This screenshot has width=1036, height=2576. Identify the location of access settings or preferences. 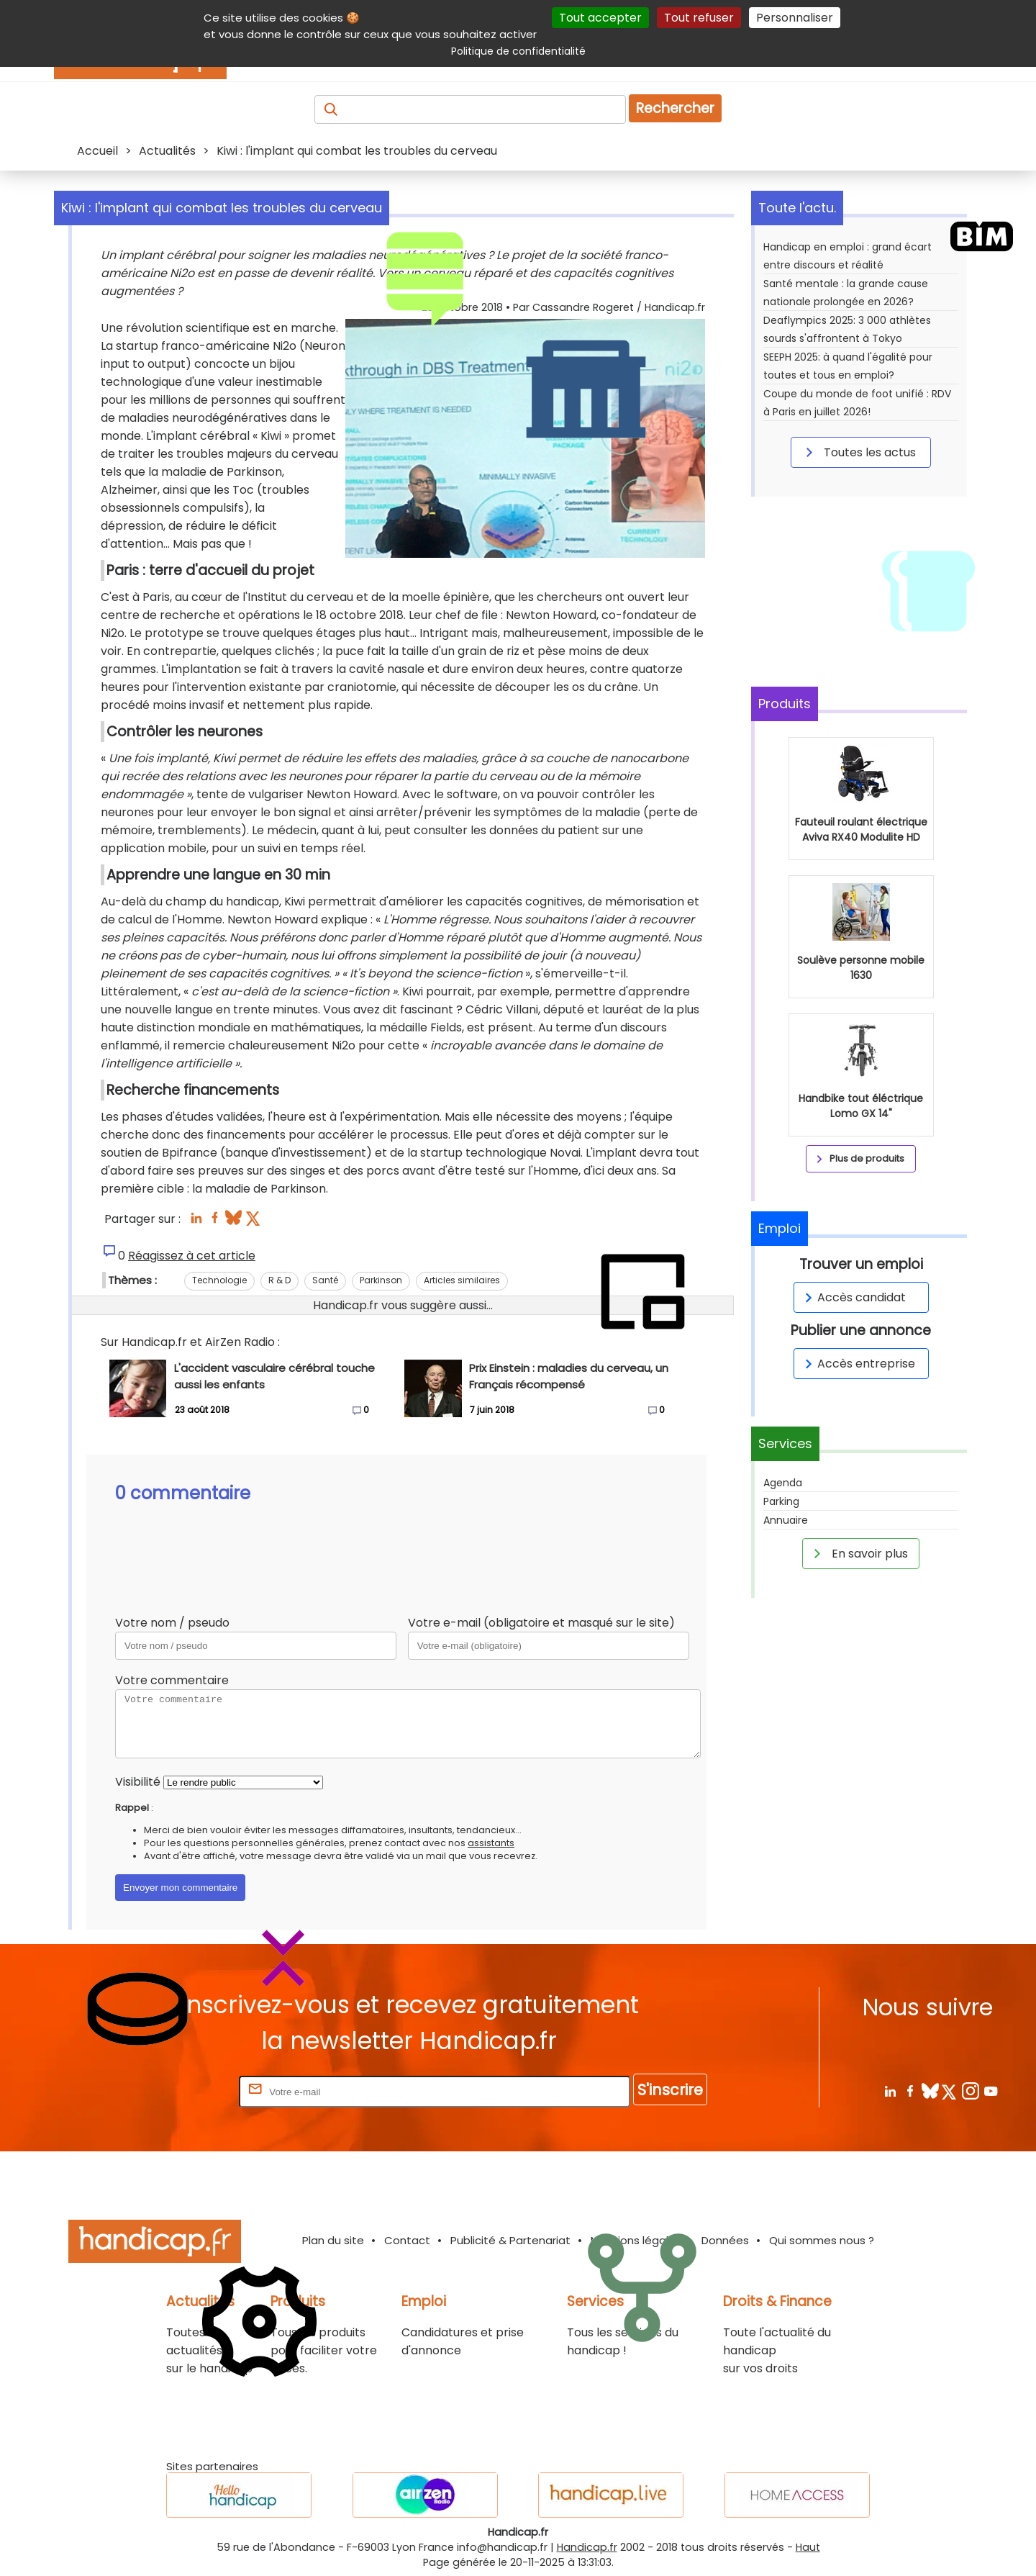
(259, 2321).